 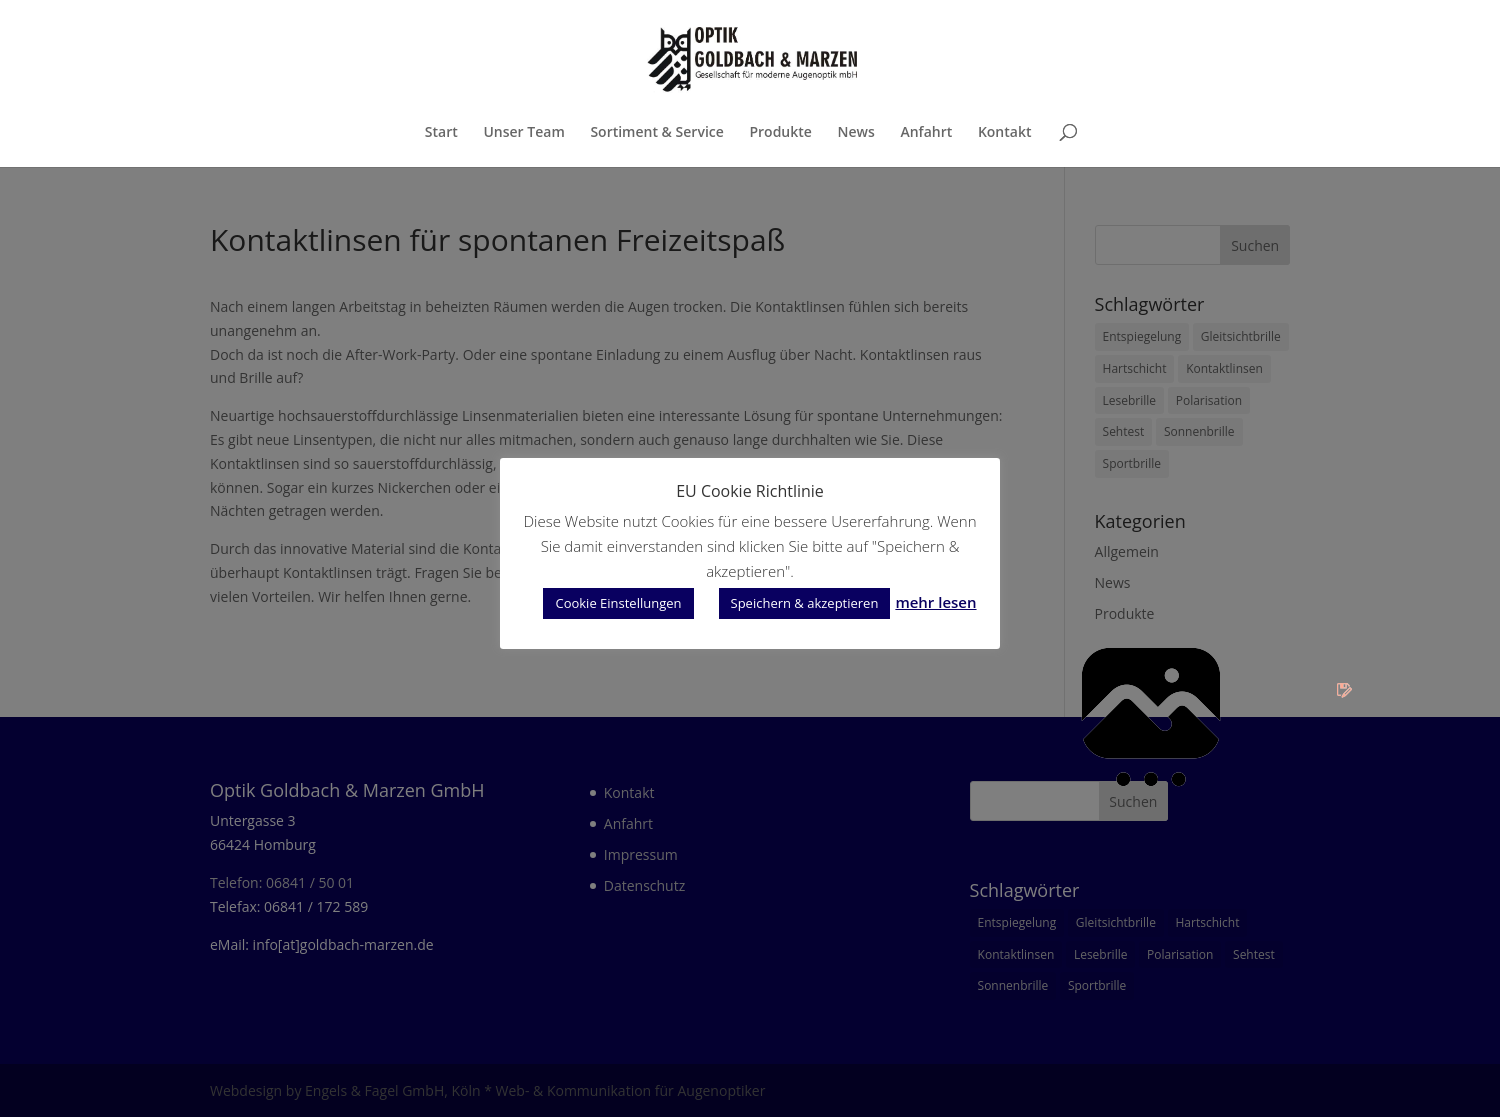 I want to click on view instant photos or polaroid-style images, so click(x=1151, y=717).